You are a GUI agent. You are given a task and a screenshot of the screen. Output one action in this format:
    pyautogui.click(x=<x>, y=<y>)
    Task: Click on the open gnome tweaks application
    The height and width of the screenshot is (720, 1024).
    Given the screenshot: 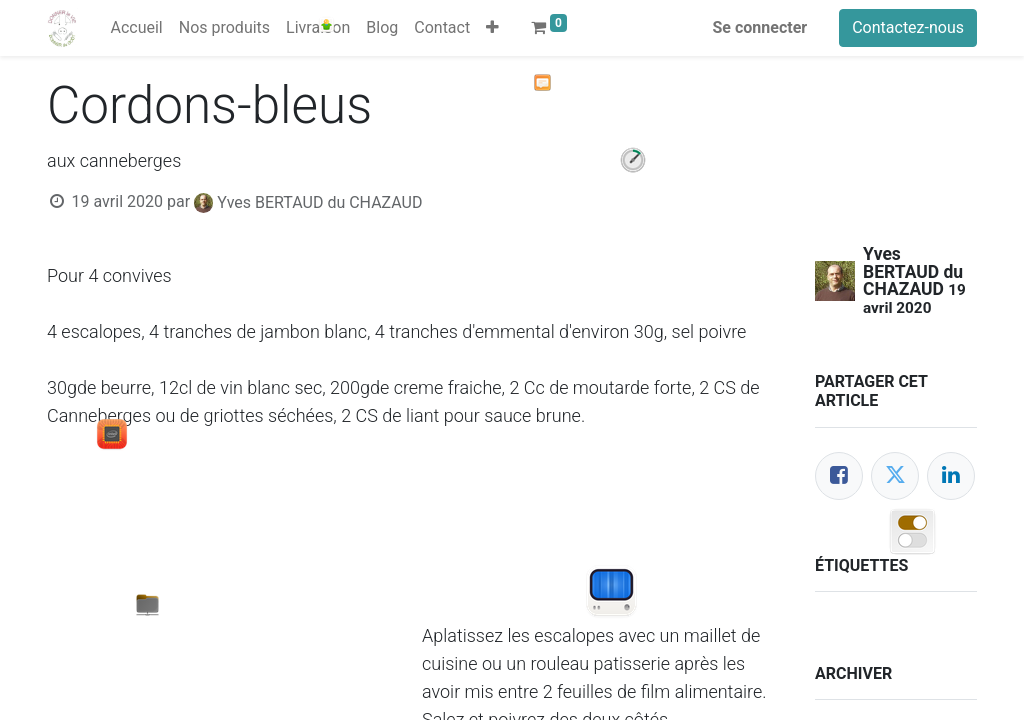 What is the action you would take?
    pyautogui.click(x=912, y=531)
    